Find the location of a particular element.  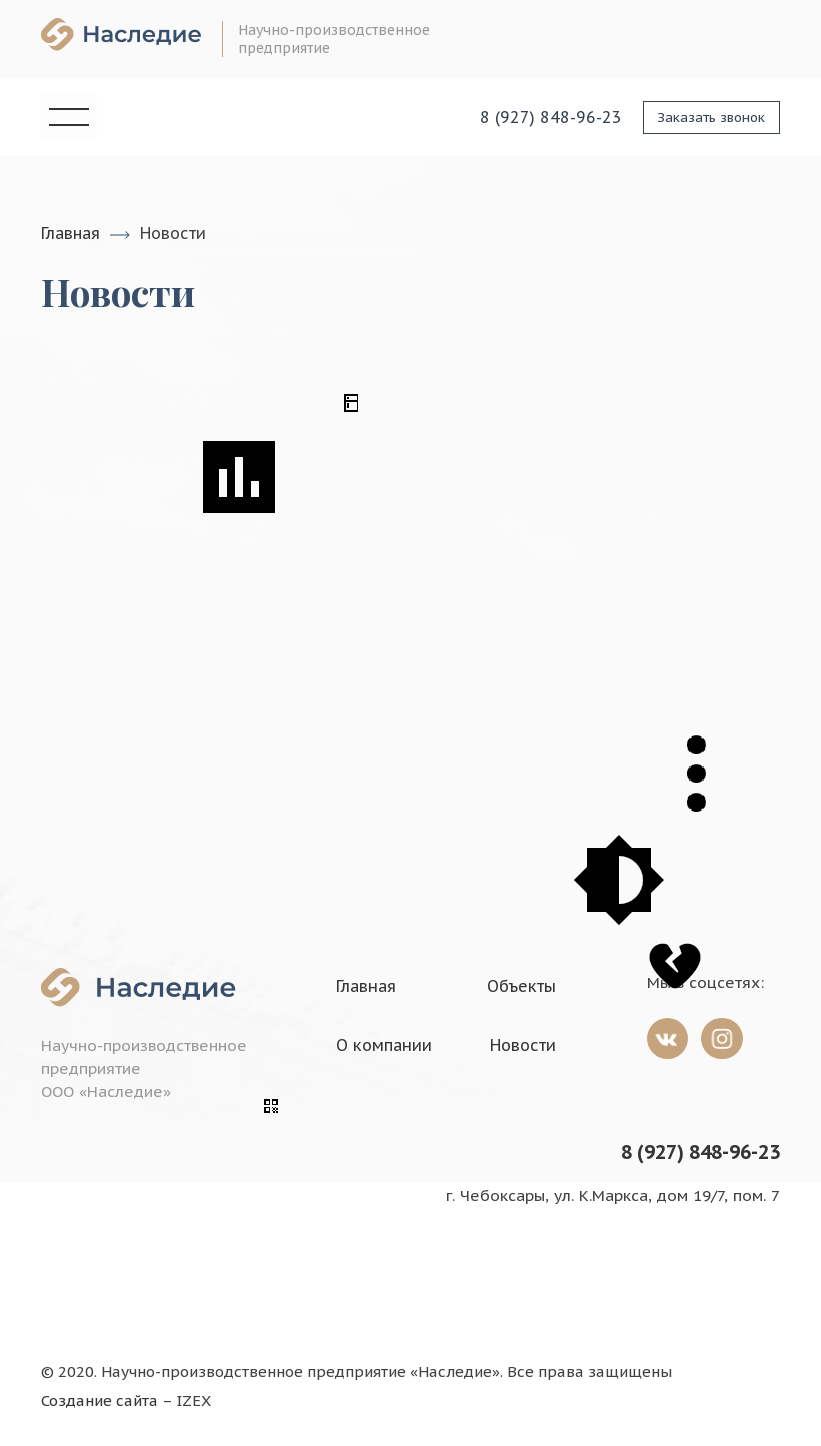

open additional options menu is located at coordinates (696, 773).